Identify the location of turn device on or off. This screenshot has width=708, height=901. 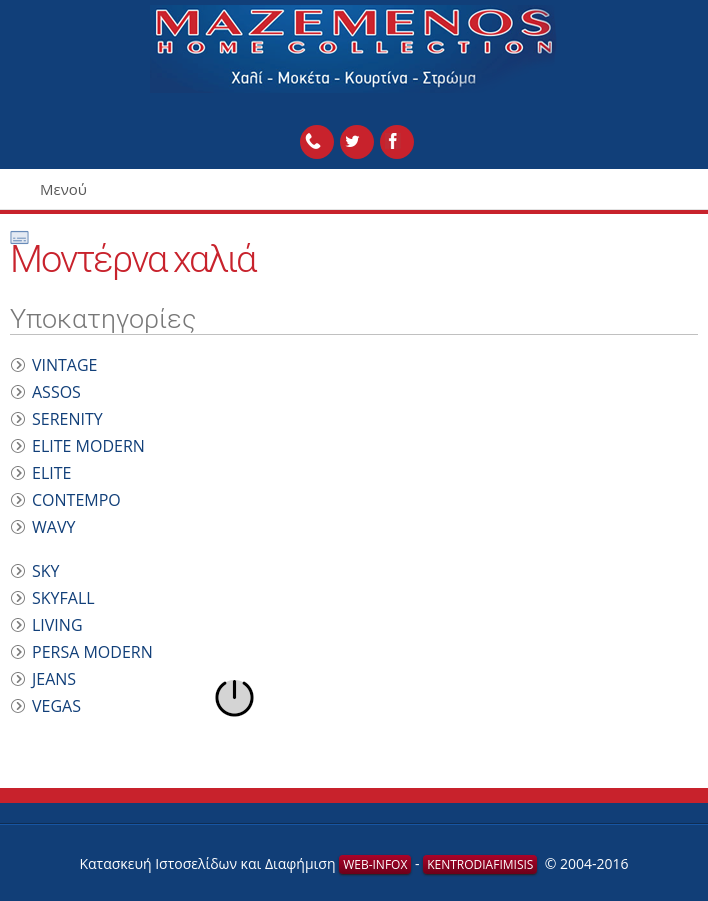
(234, 697).